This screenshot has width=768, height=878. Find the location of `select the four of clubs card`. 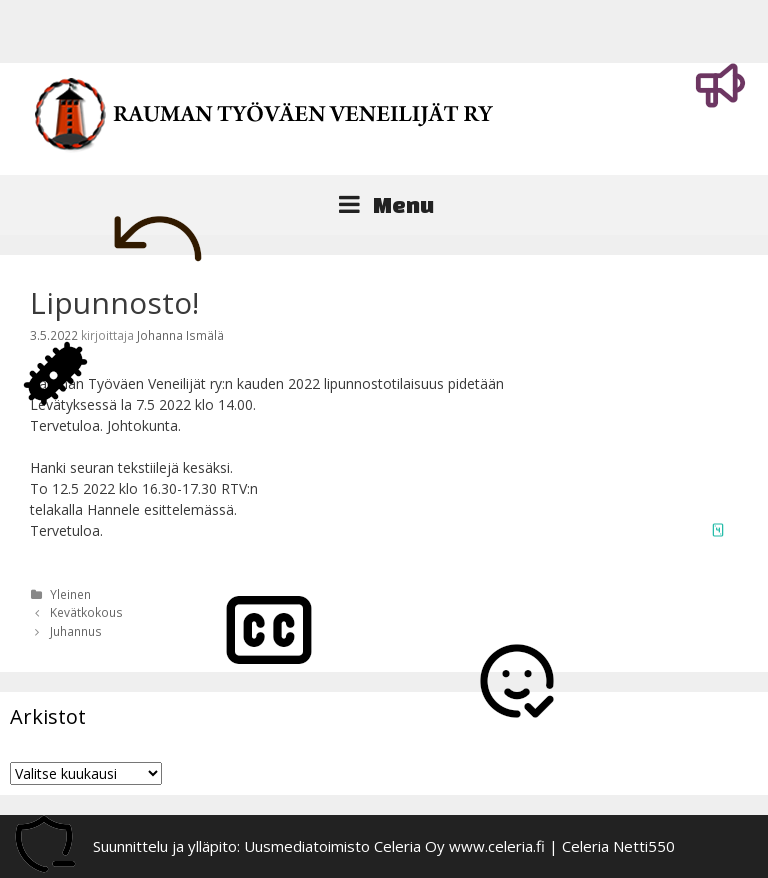

select the four of clubs card is located at coordinates (718, 530).